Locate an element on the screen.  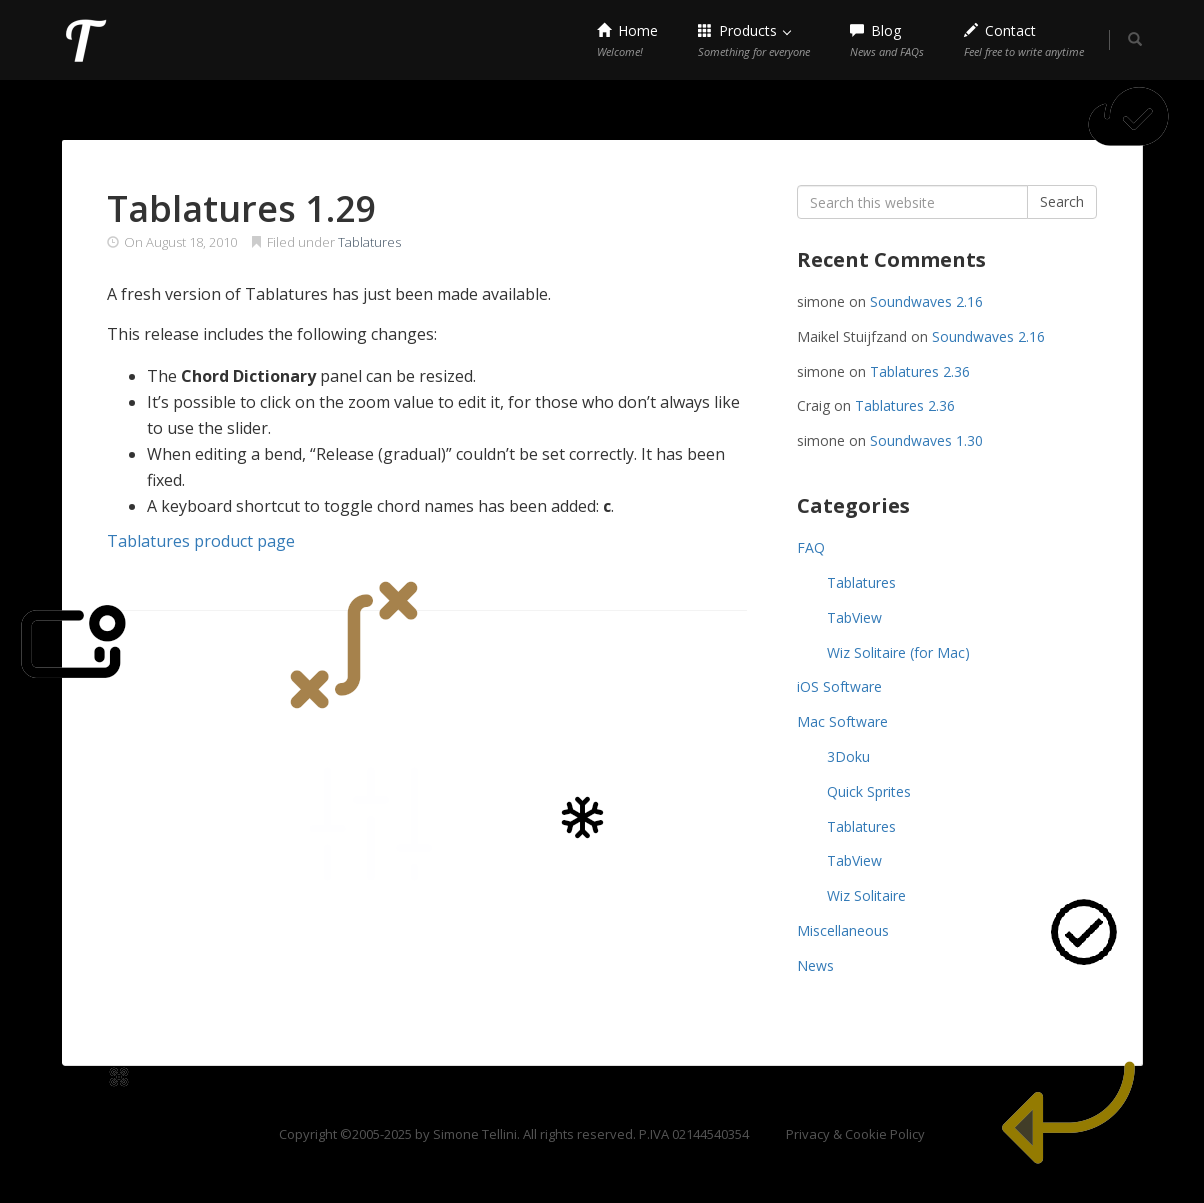
access drone controls is located at coordinates (119, 1077).